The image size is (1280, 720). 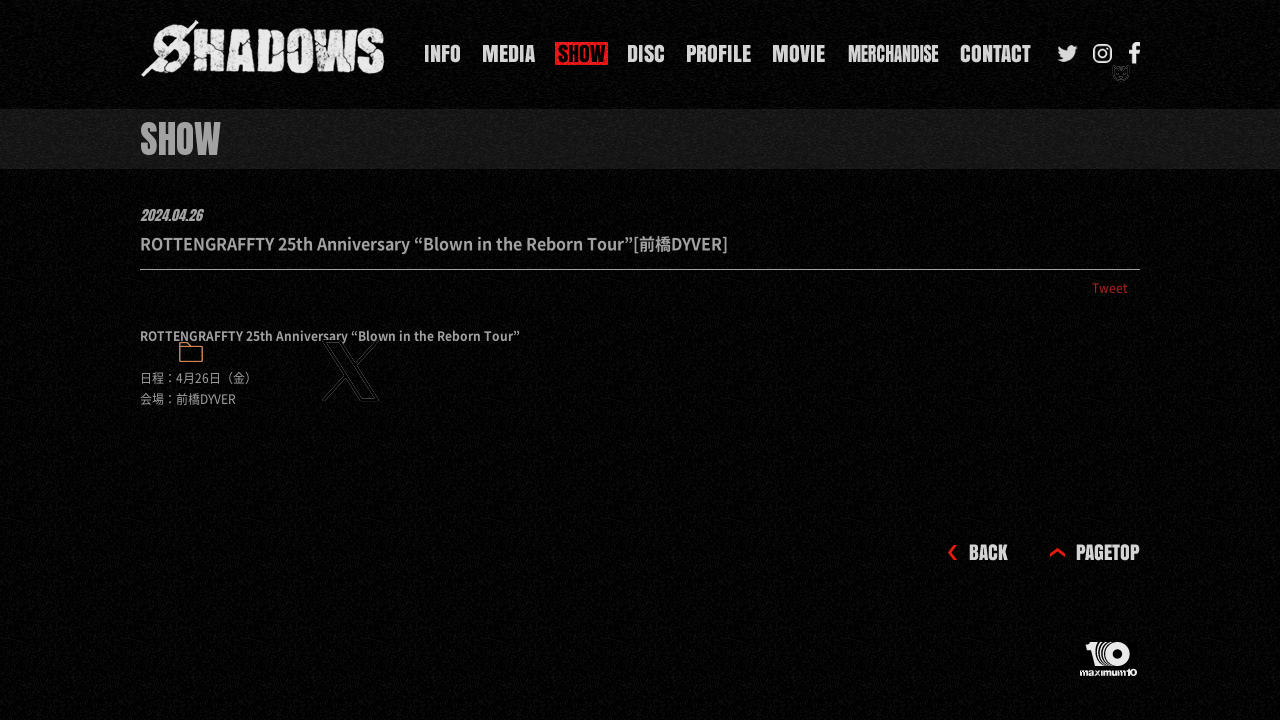 I want to click on view pet or animal-related content, so click(x=1121, y=73).